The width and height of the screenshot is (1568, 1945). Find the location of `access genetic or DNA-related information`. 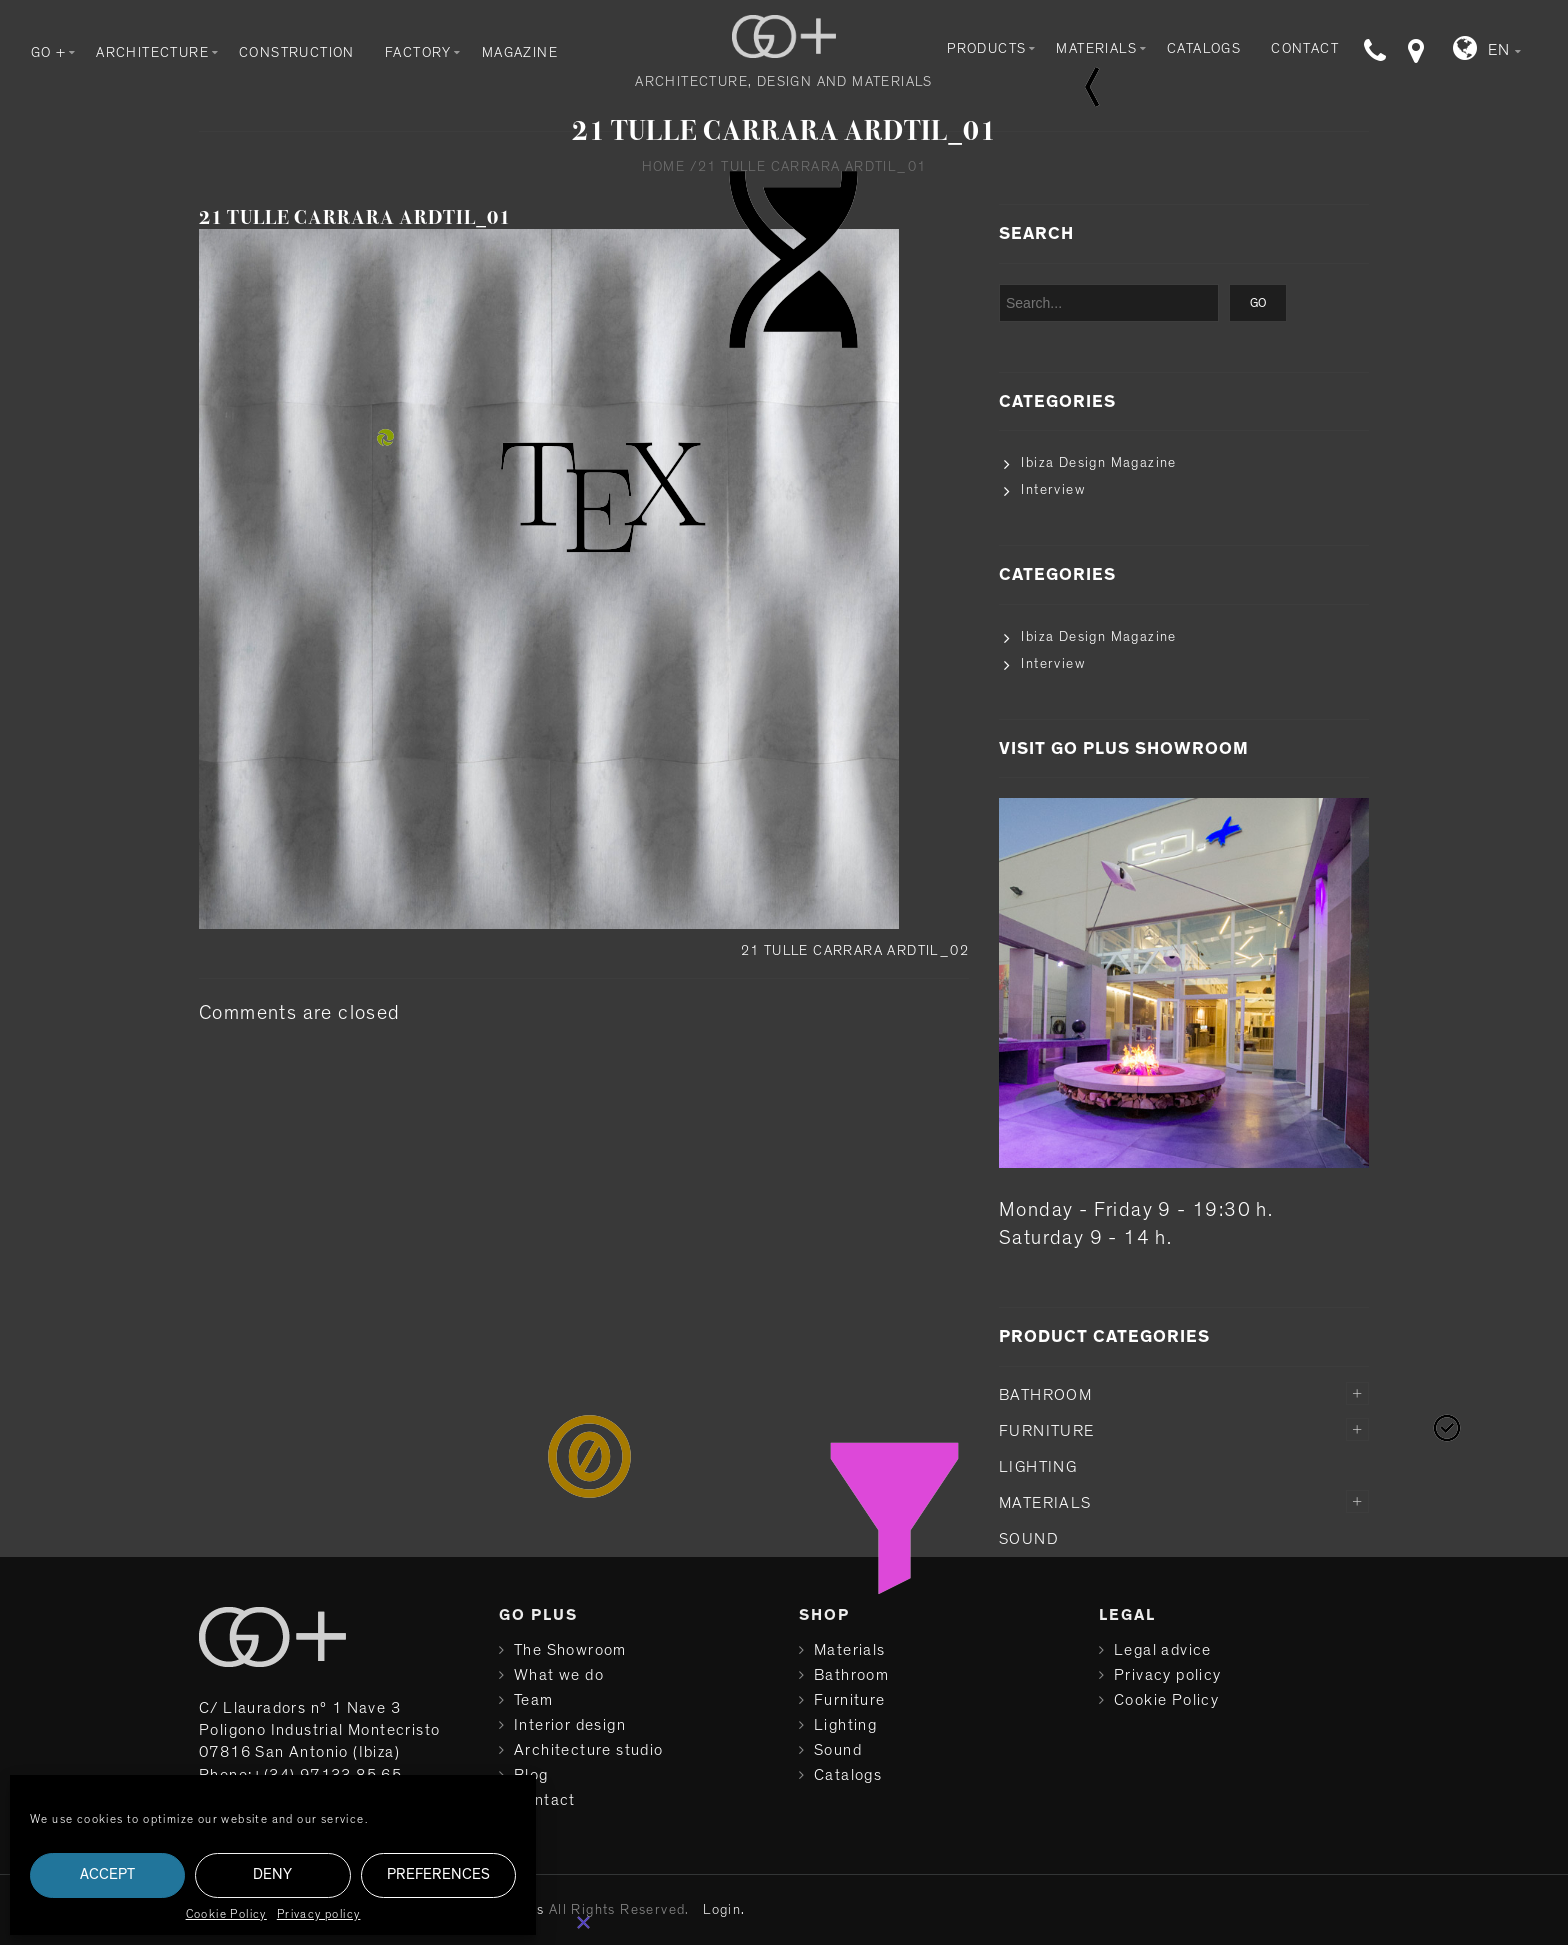

access genetic or DNA-related information is located at coordinates (793, 259).